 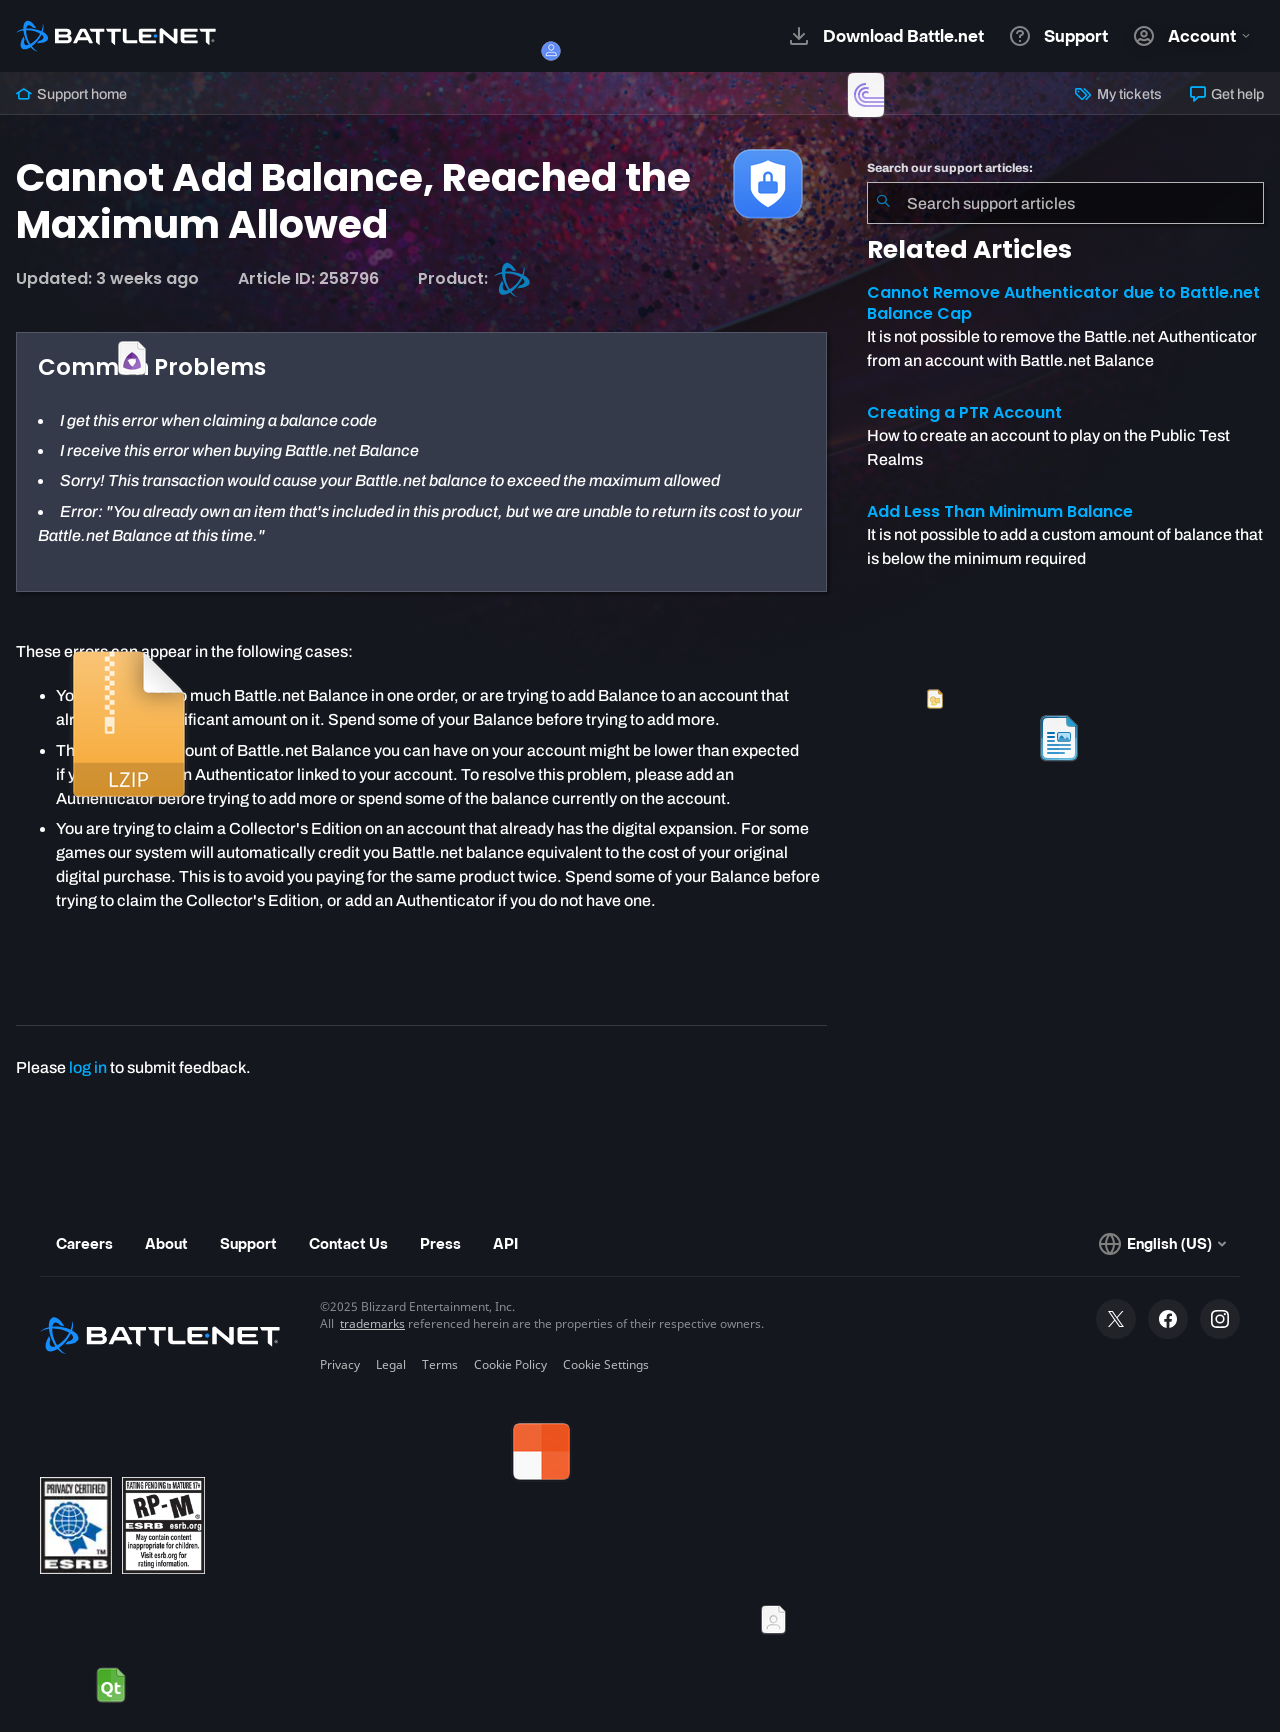 I want to click on open a text document file, so click(x=1059, y=738).